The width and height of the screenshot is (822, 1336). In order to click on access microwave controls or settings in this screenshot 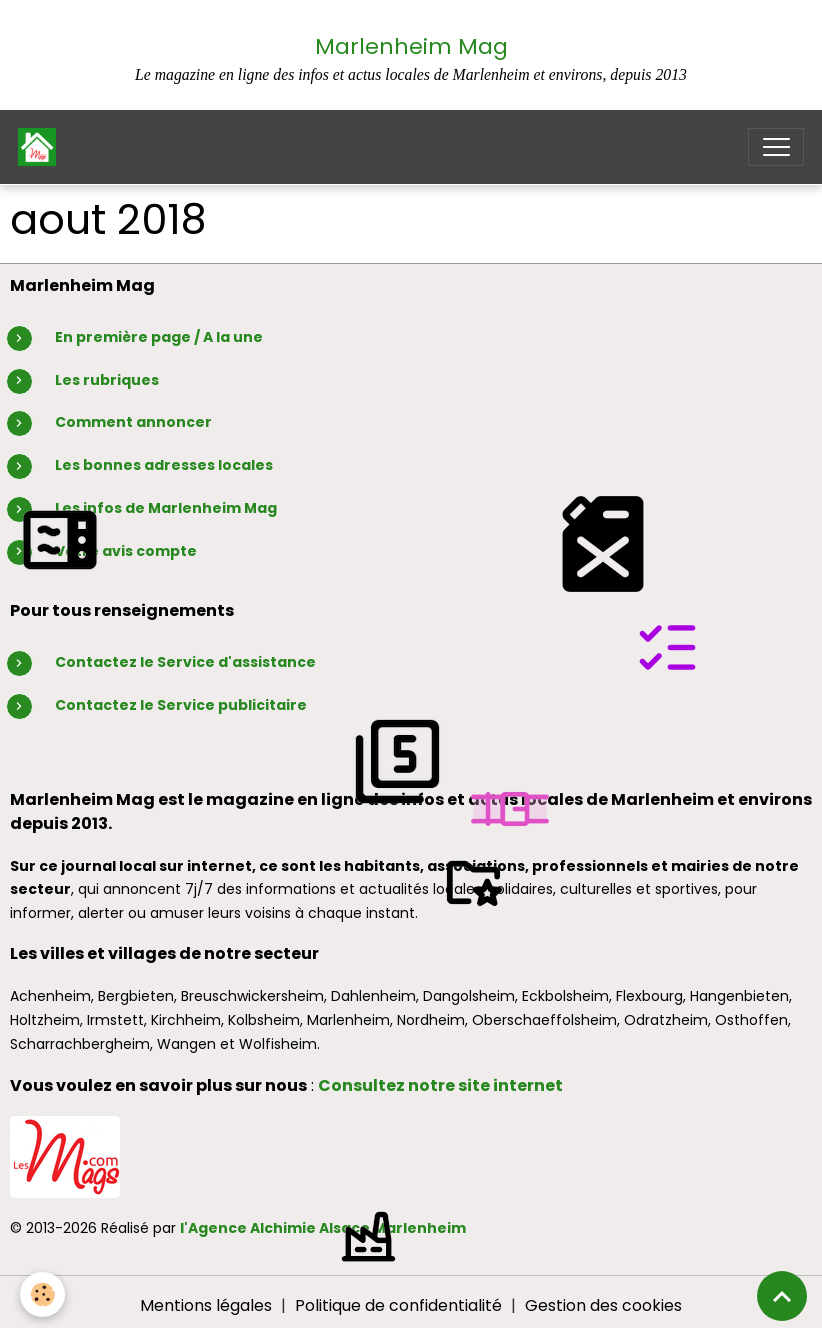, I will do `click(60, 540)`.